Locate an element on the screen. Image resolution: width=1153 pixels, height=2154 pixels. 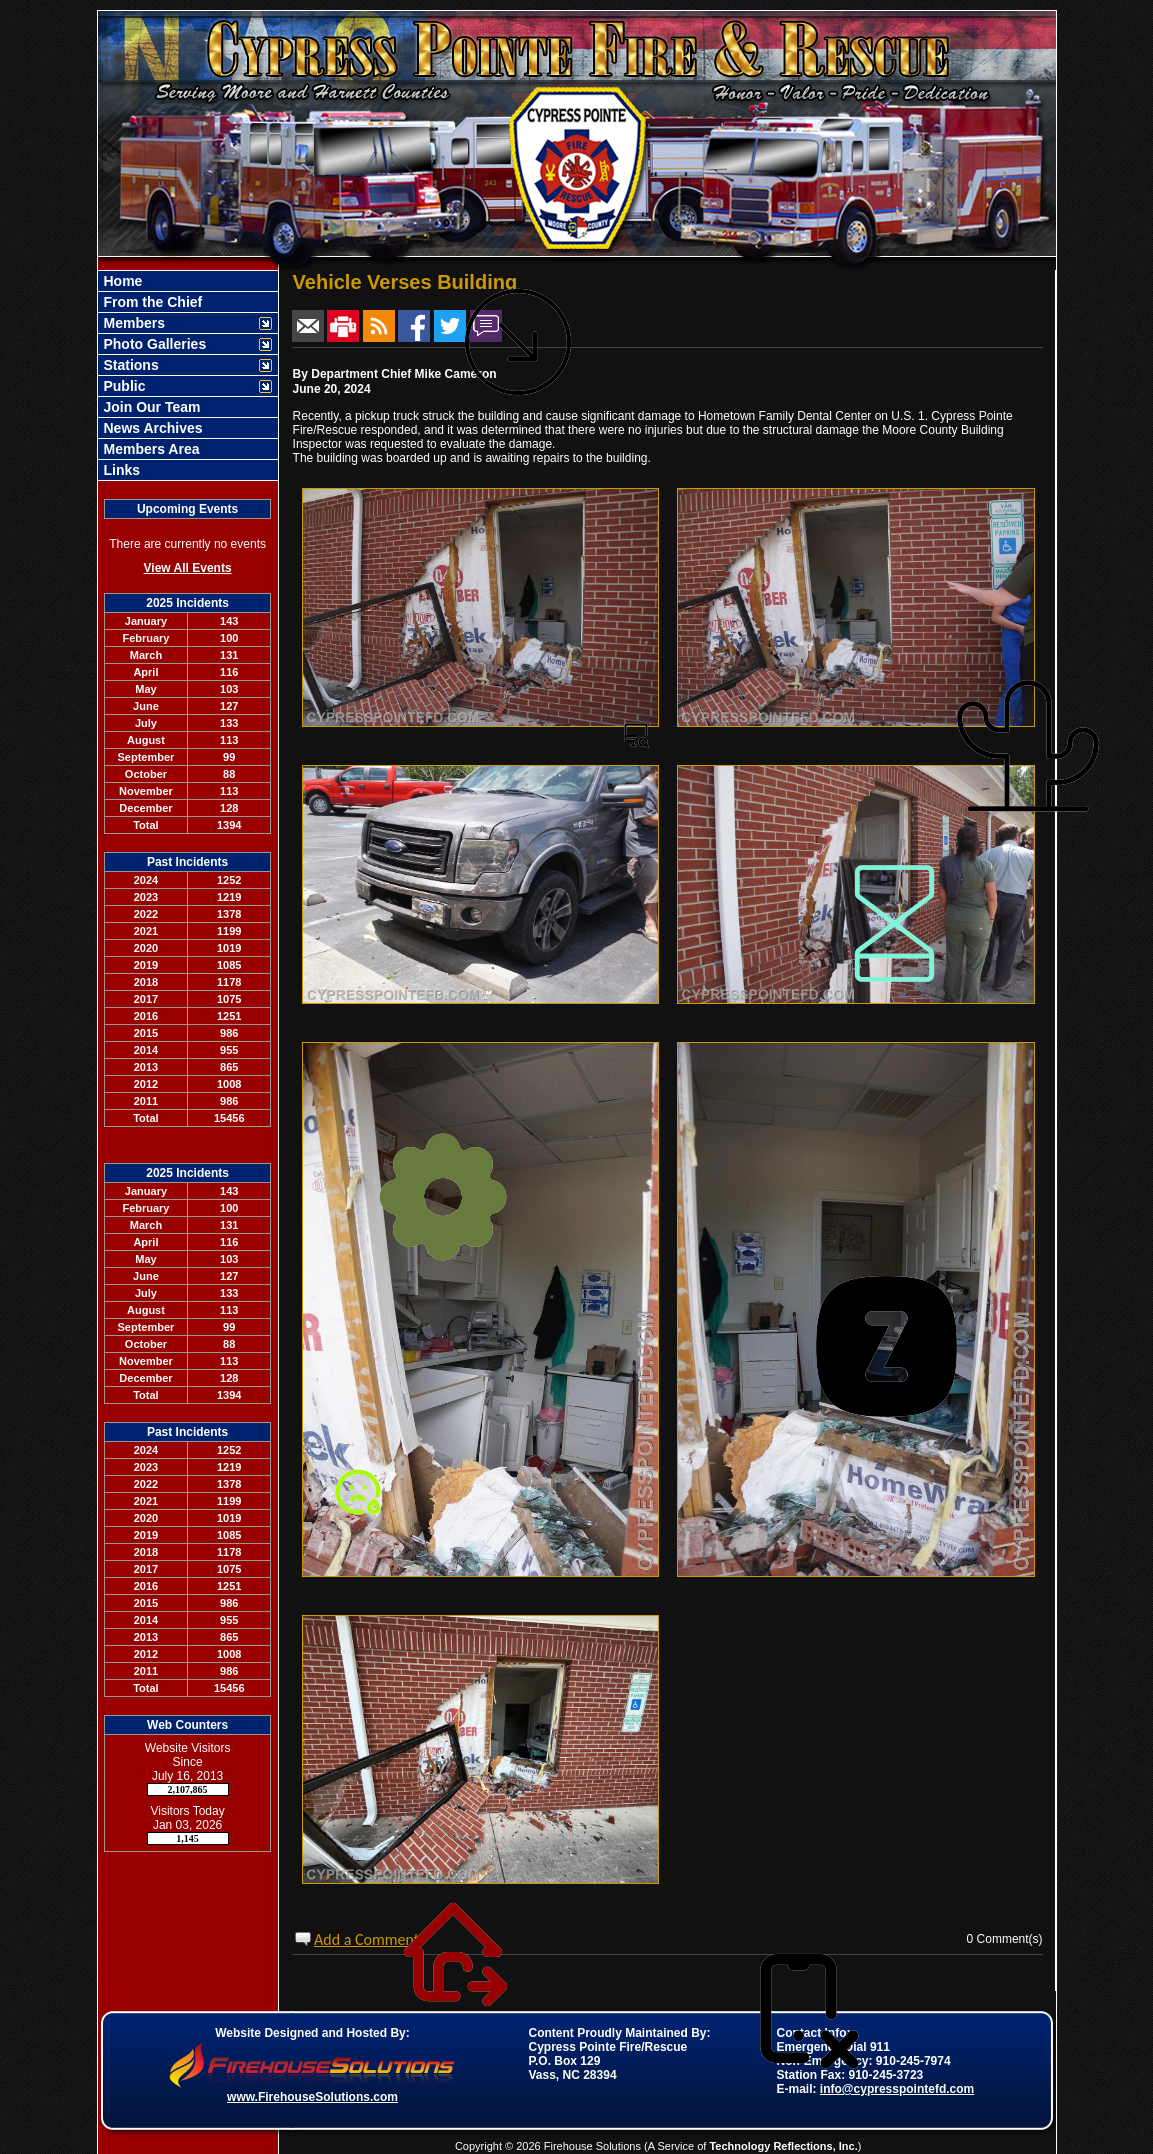
indicates desert or arid climate theme is located at coordinates (1028, 751).